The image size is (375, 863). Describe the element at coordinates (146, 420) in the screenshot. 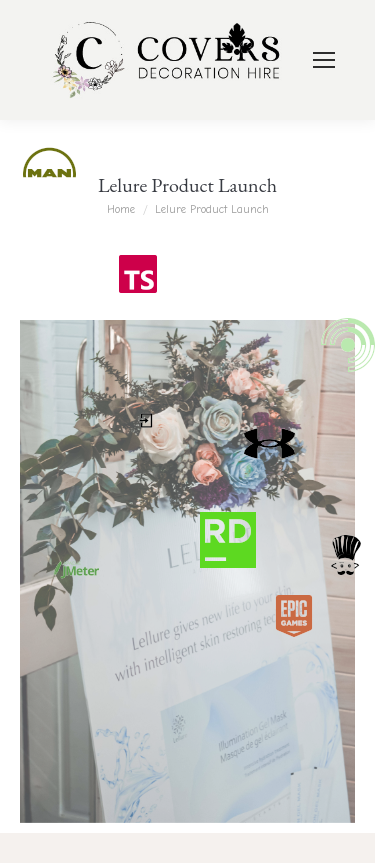

I see `log in to your account` at that location.